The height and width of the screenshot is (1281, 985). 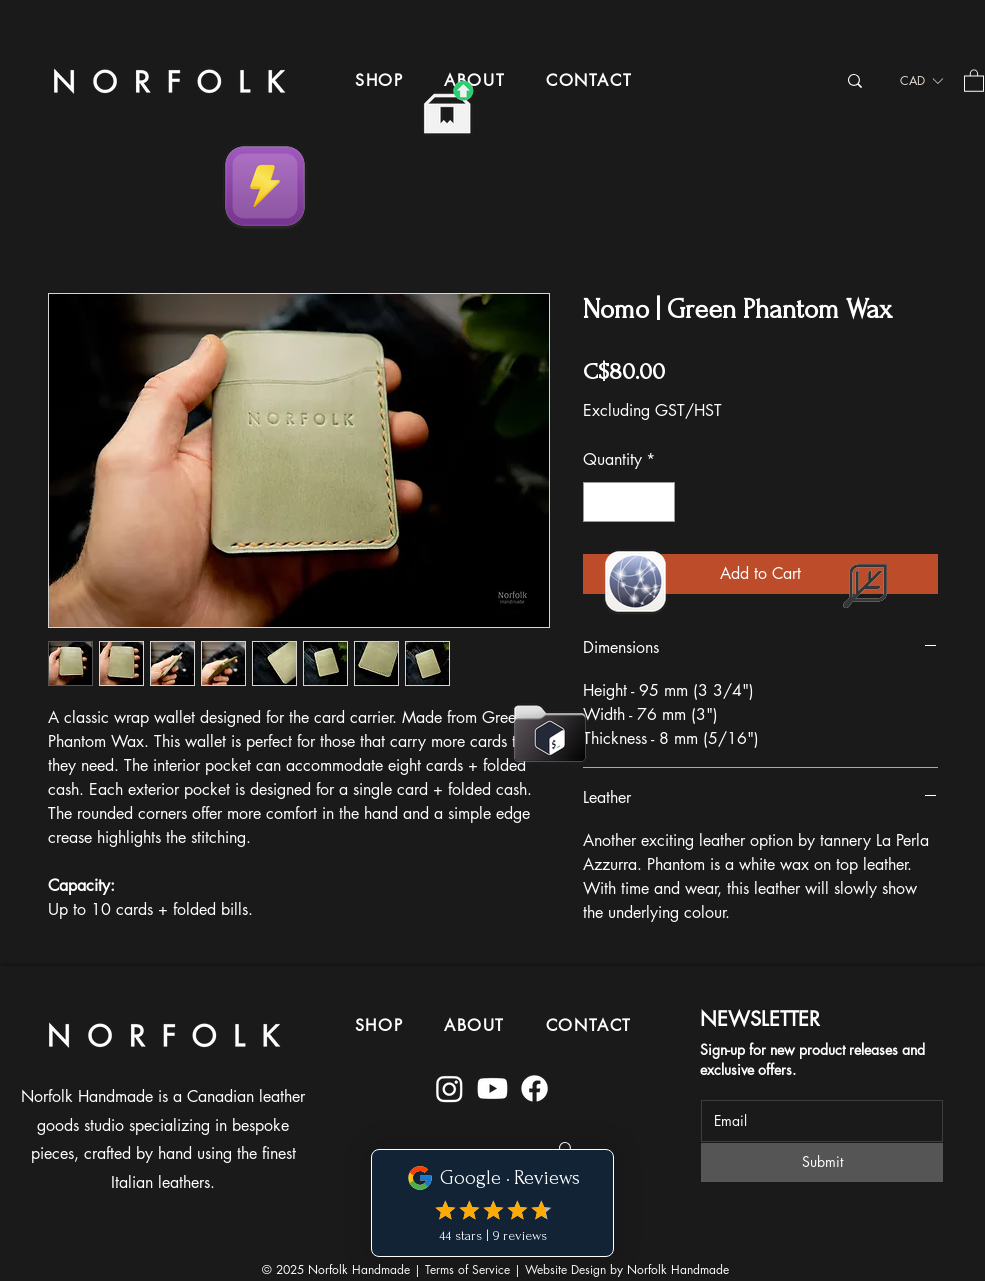 I want to click on open keypunch typing practice app, so click(x=265, y=186).